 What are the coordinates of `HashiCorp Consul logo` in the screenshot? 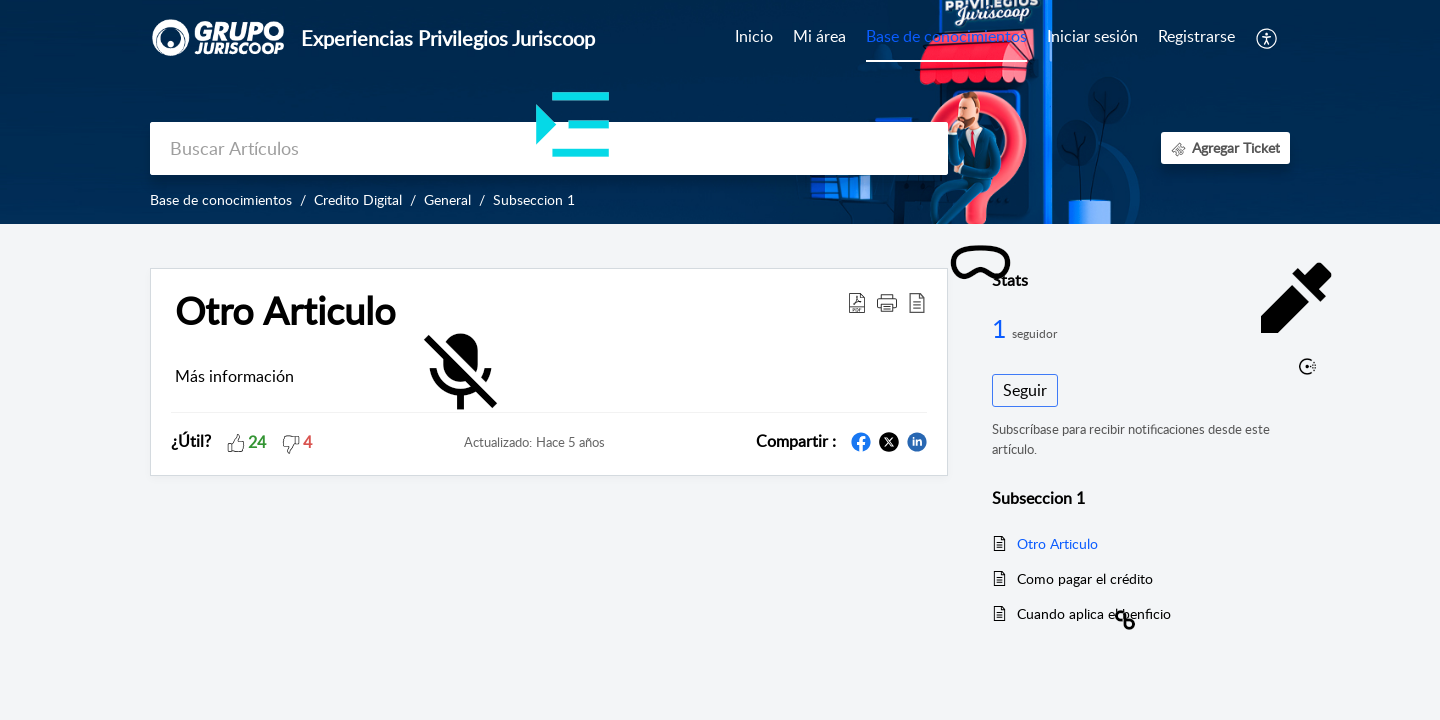 It's located at (1307, 366).